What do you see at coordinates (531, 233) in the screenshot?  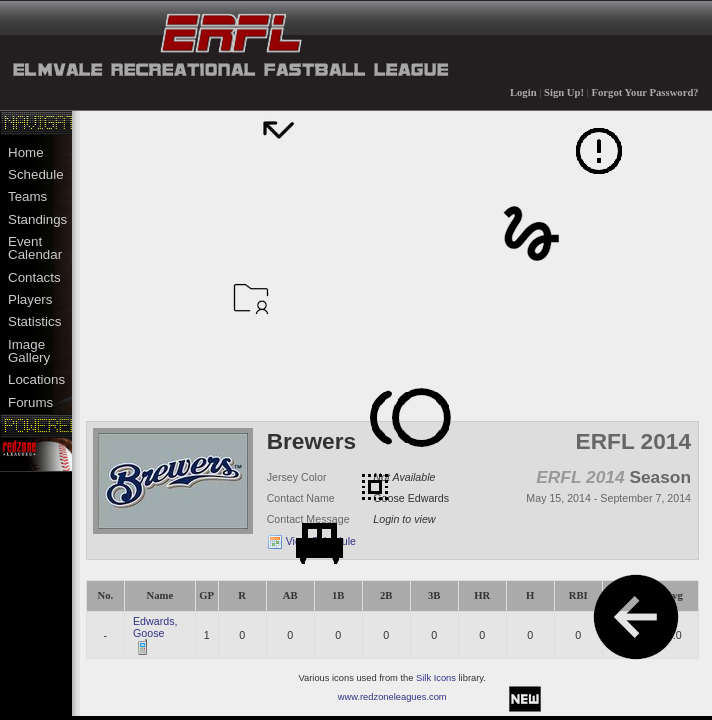 I see `access gesture controls or settings` at bounding box center [531, 233].